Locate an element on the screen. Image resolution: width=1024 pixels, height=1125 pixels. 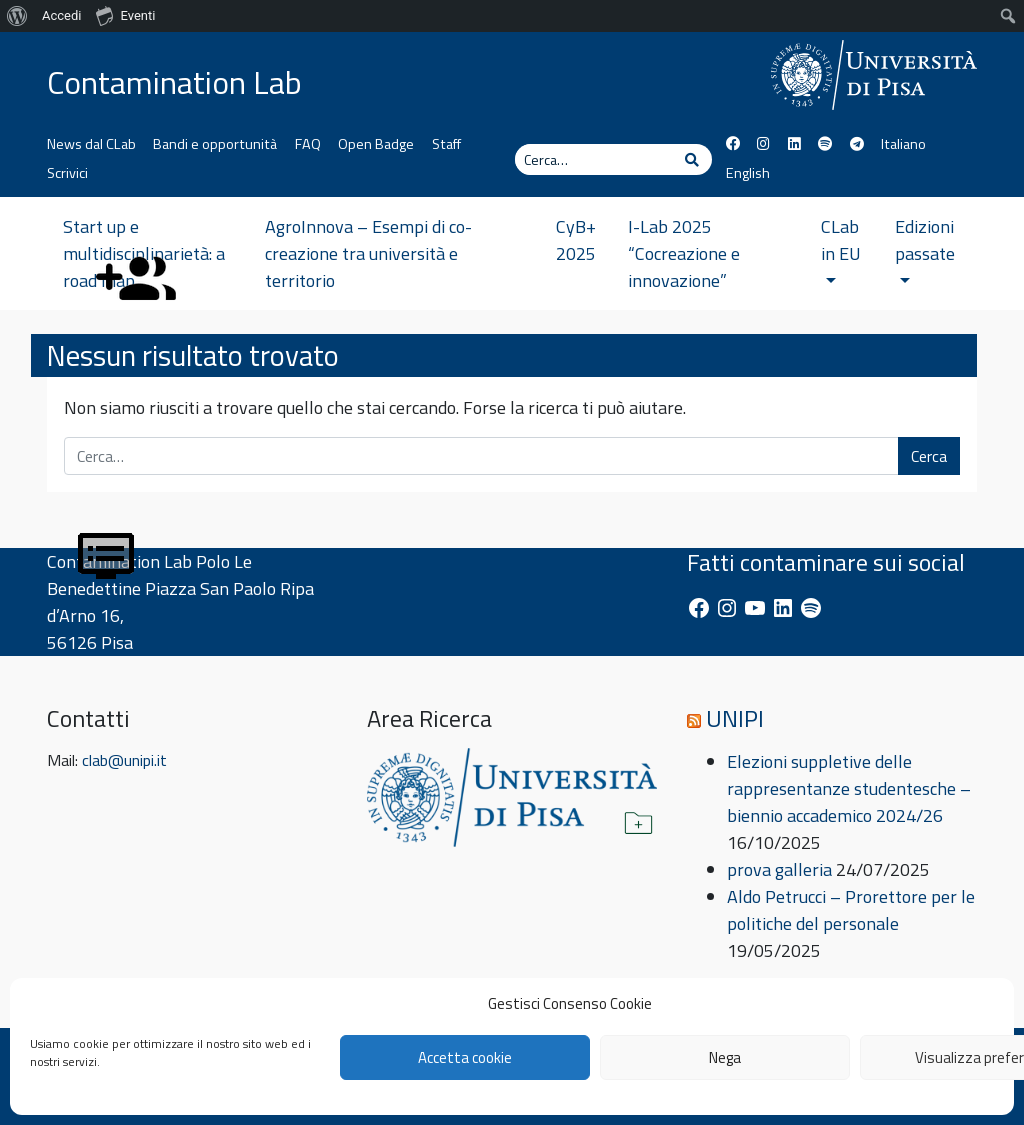
access DVR or recorded content is located at coordinates (106, 556).